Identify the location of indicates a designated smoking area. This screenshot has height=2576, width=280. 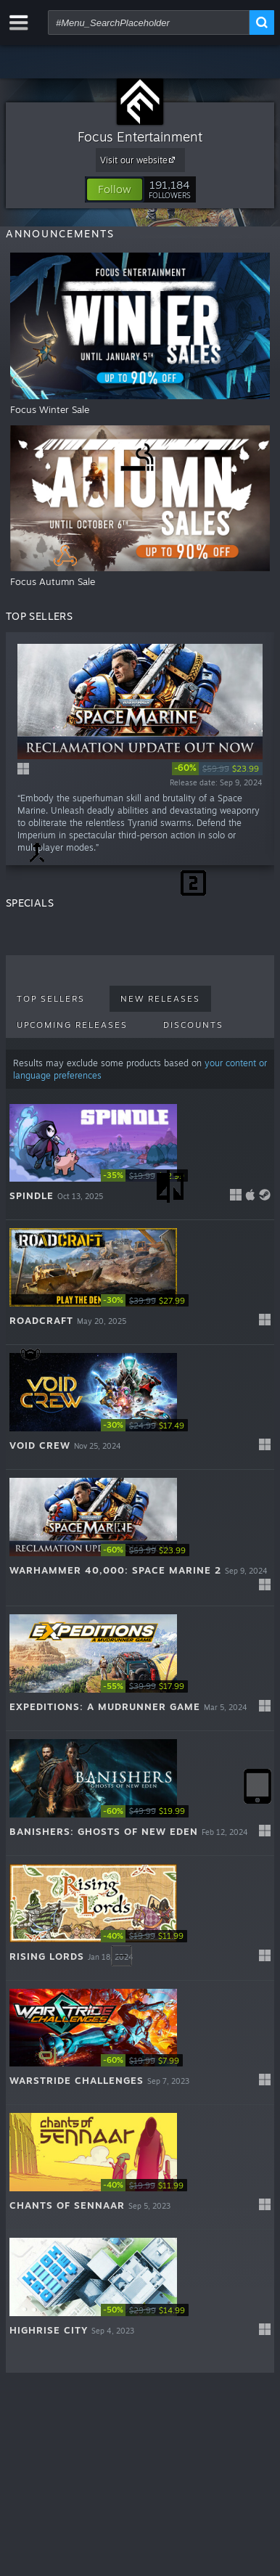
(137, 459).